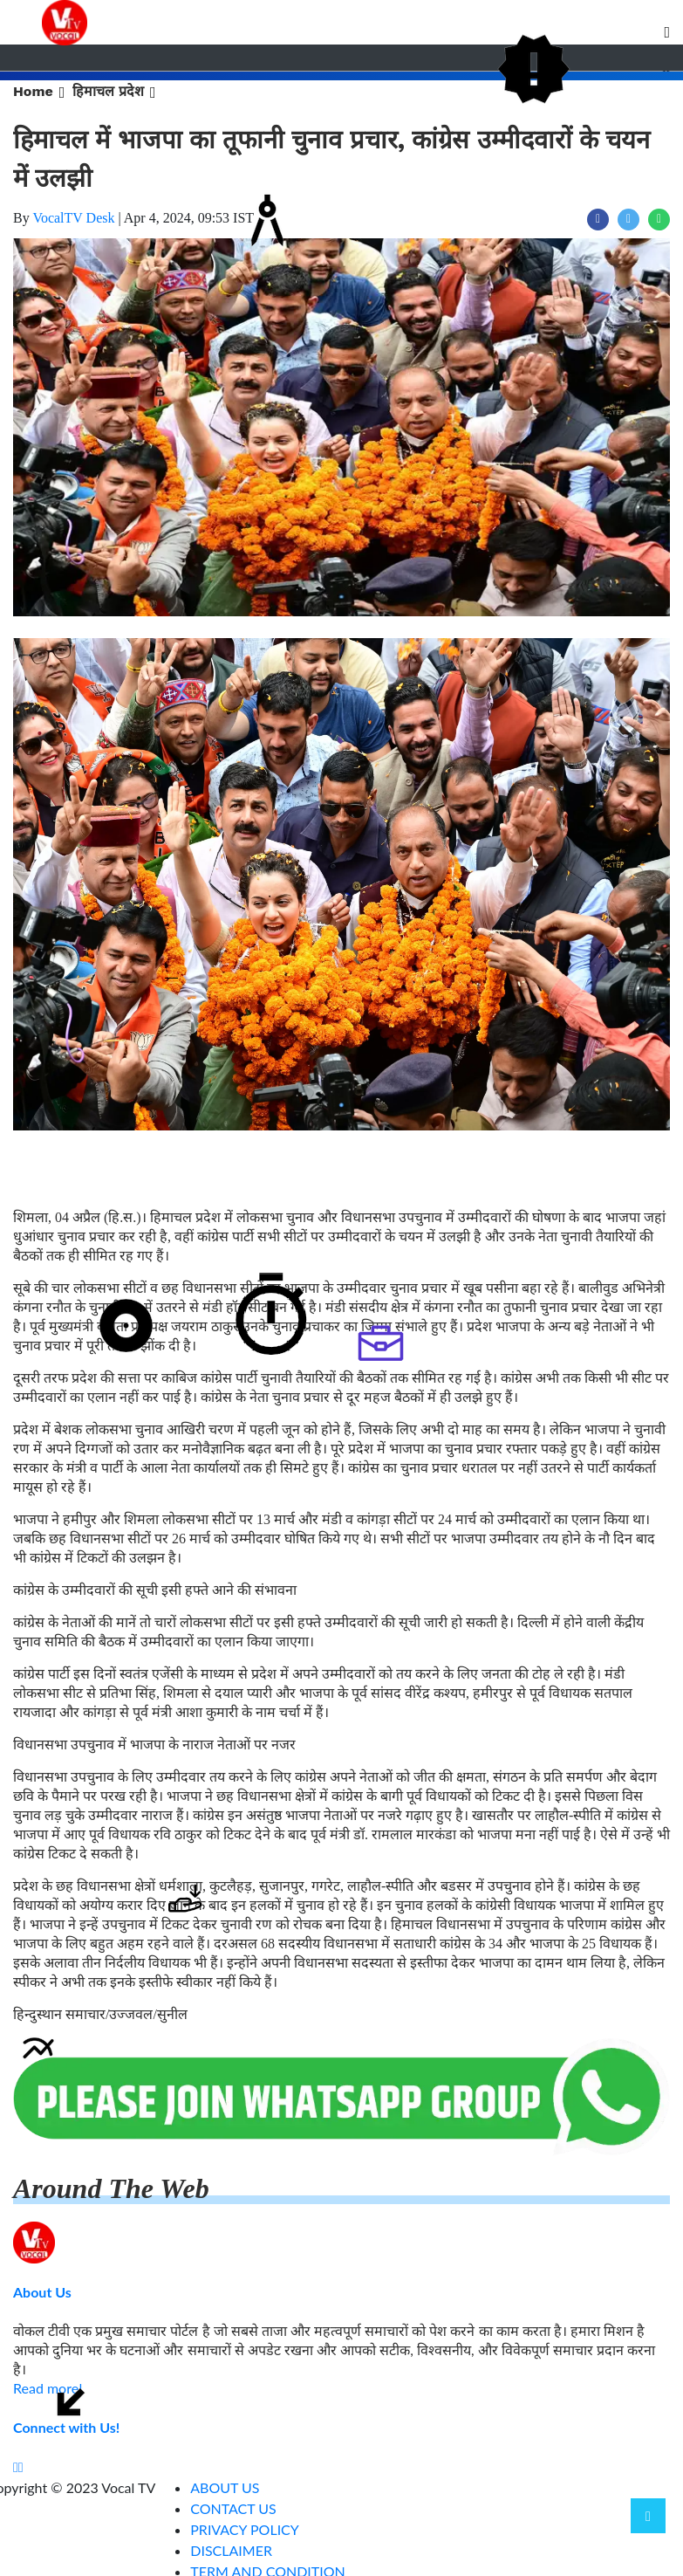  I want to click on receive or accept an incoming item, so click(186, 1899).